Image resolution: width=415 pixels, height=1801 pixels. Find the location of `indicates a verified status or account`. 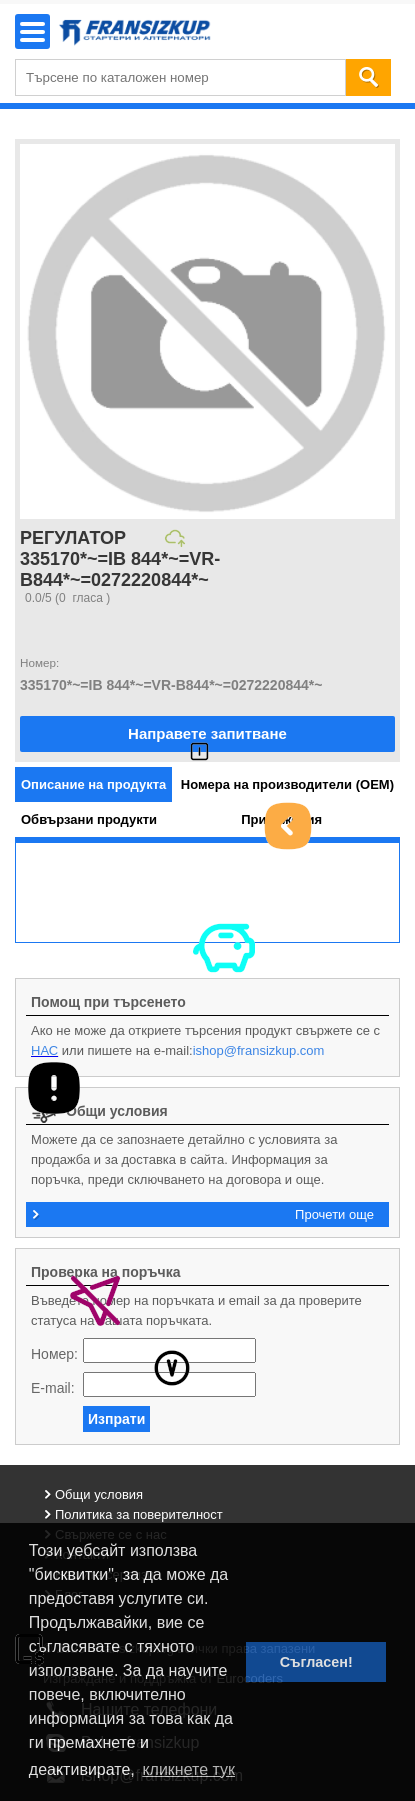

indicates a verified status or account is located at coordinates (172, 1368).